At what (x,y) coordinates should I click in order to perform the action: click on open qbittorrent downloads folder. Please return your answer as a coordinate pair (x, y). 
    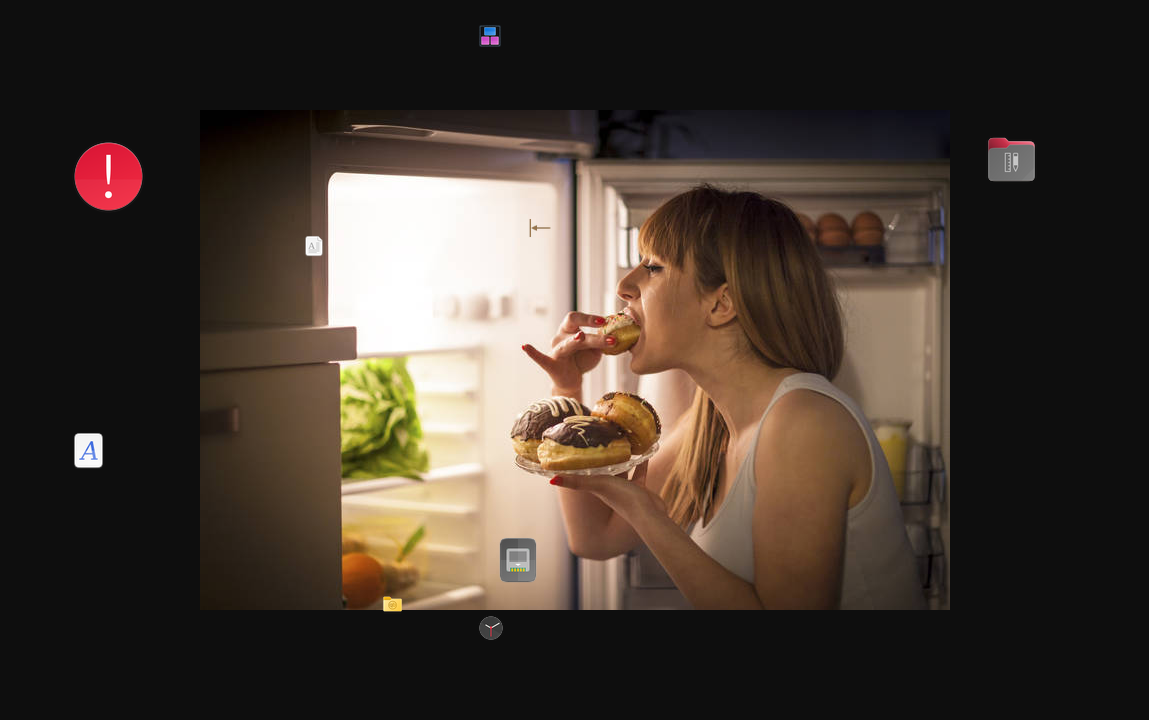
    Looking at the image, I should click on (392, 604).